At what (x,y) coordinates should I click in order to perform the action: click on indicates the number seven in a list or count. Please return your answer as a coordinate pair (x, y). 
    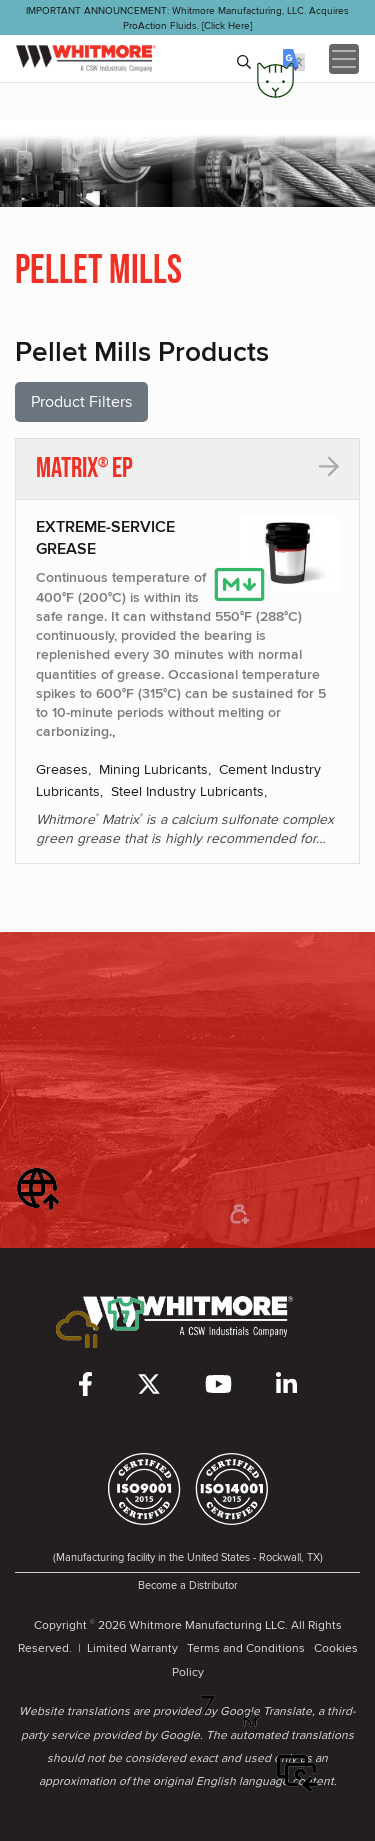
    Looking at the image, I should click on (208, 1705).